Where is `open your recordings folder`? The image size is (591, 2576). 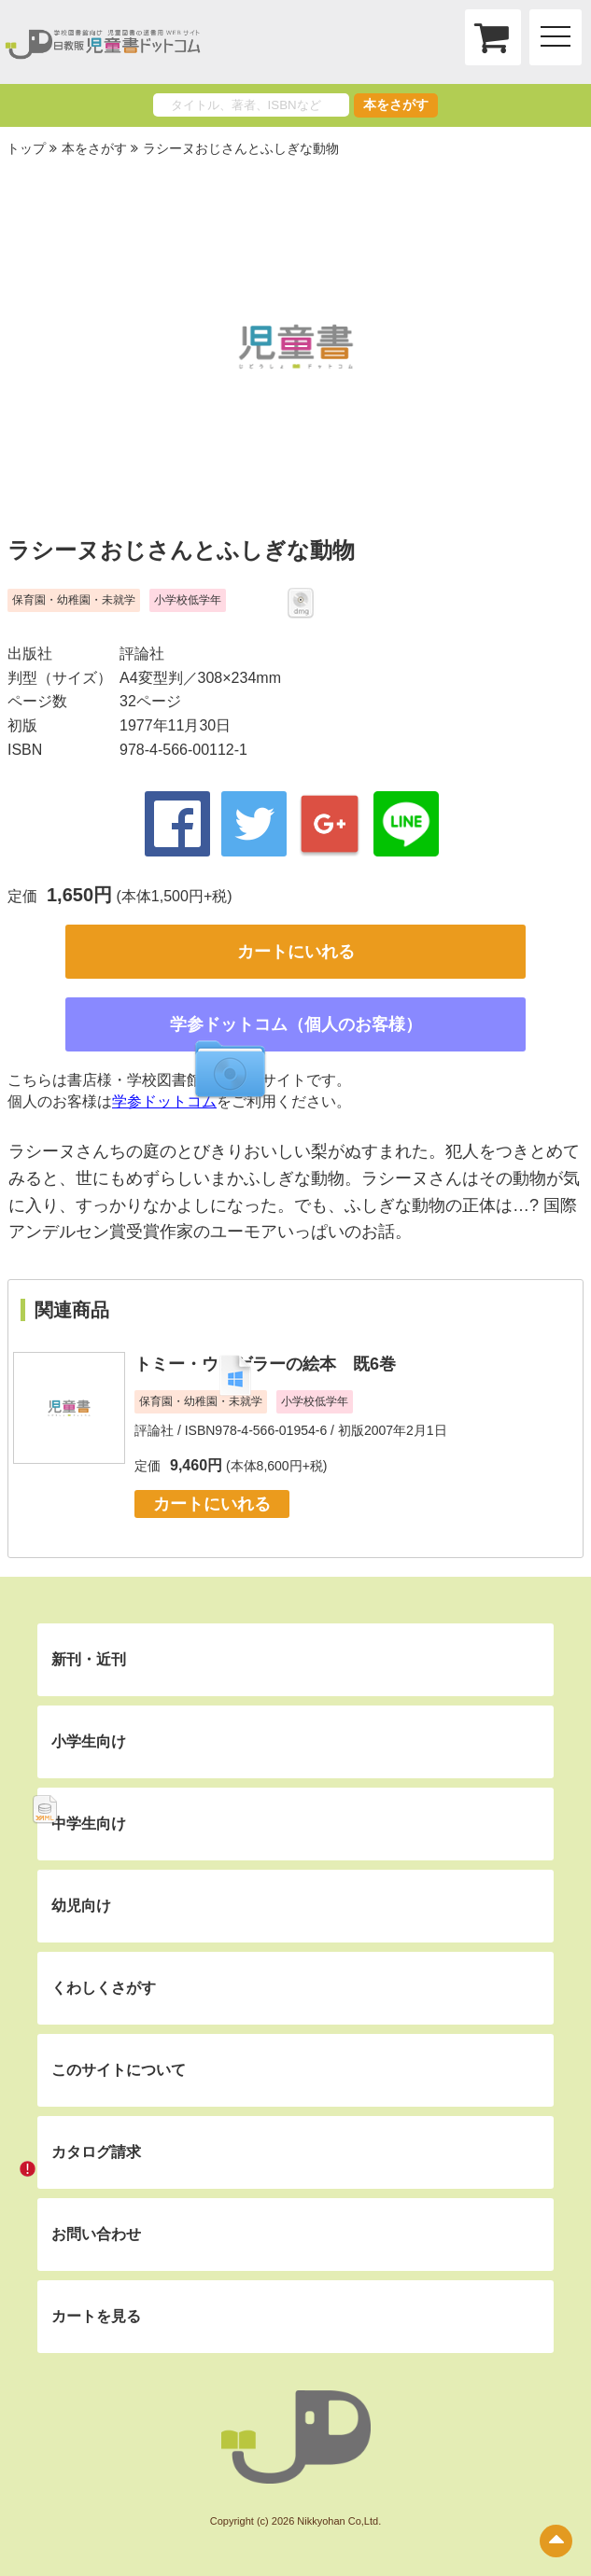
open your recordings folder is located at coordinates (230, 1068).